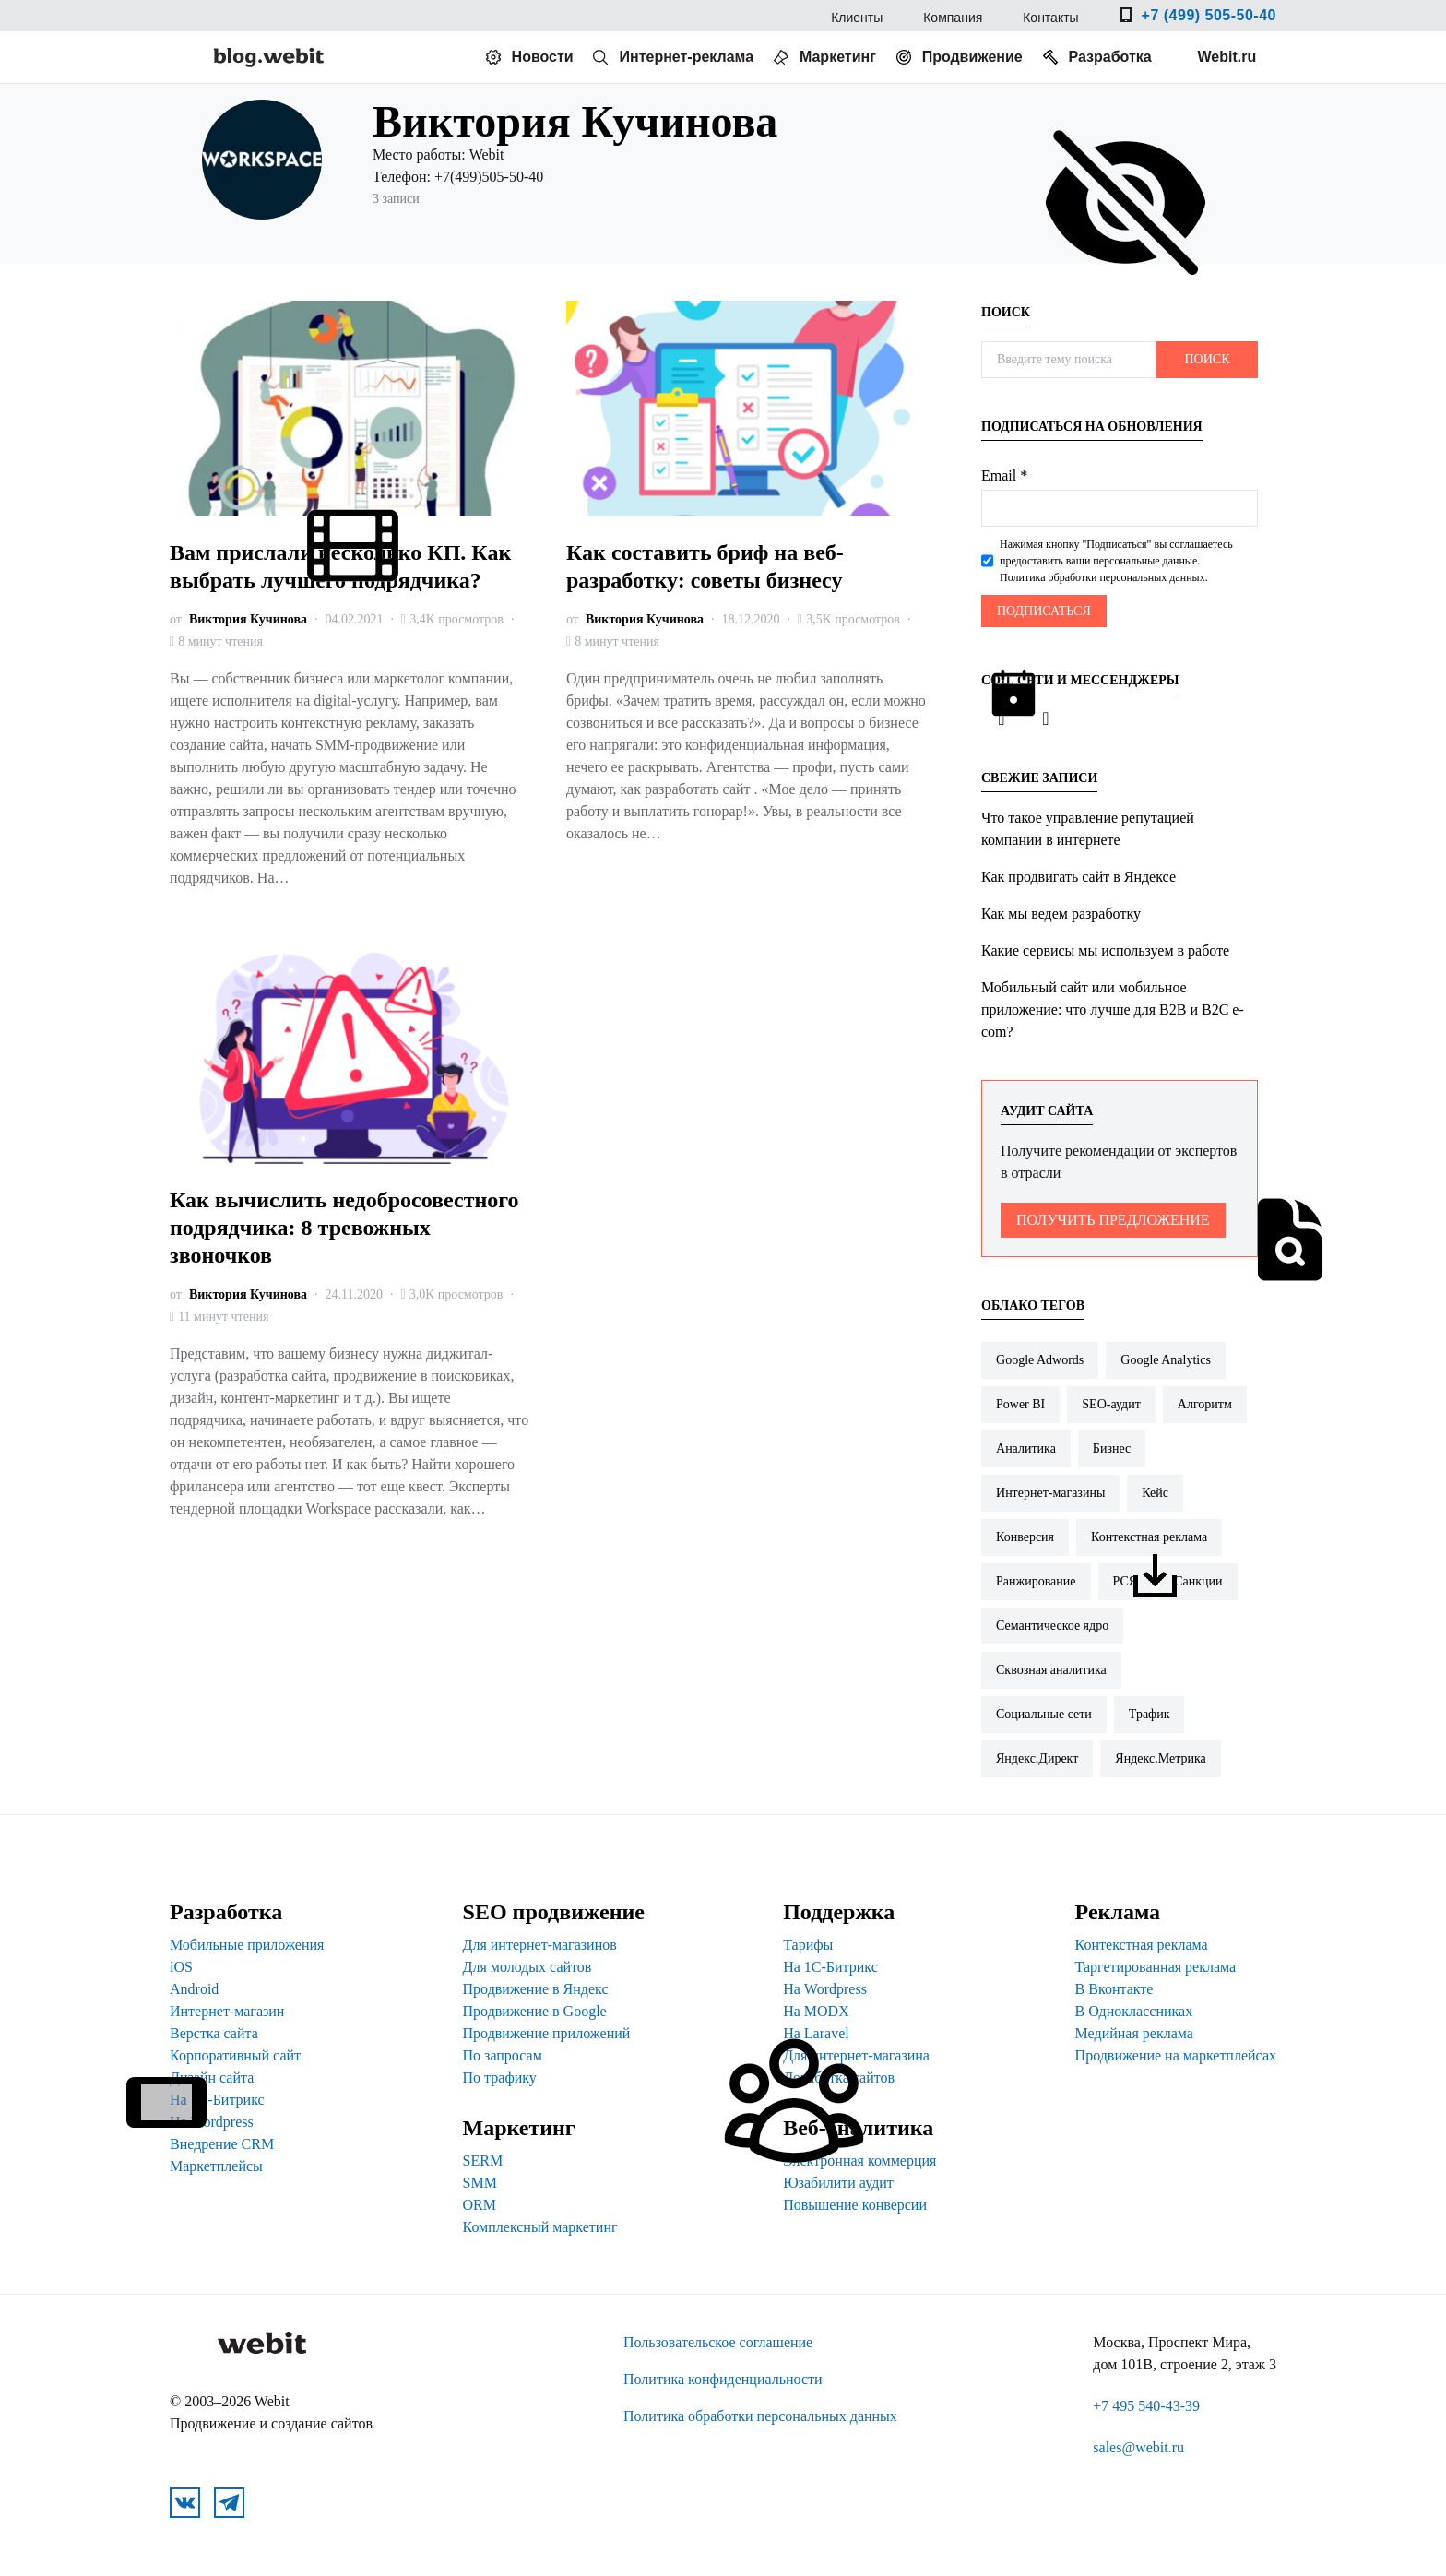  Describe the element at coordinates (1125, 202) in the screenshot. I see `hide password or sensitive content` at that location.